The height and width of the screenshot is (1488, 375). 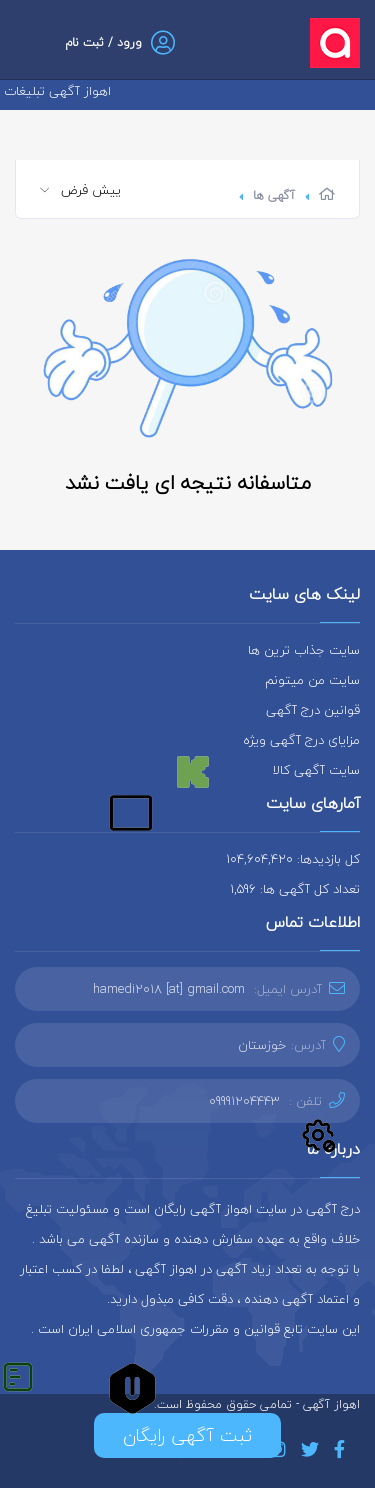 What do you see at coordinates (193, 772) in the screenshot?
I see `open the Kick streaming platform` at bounding box center [193, 772].